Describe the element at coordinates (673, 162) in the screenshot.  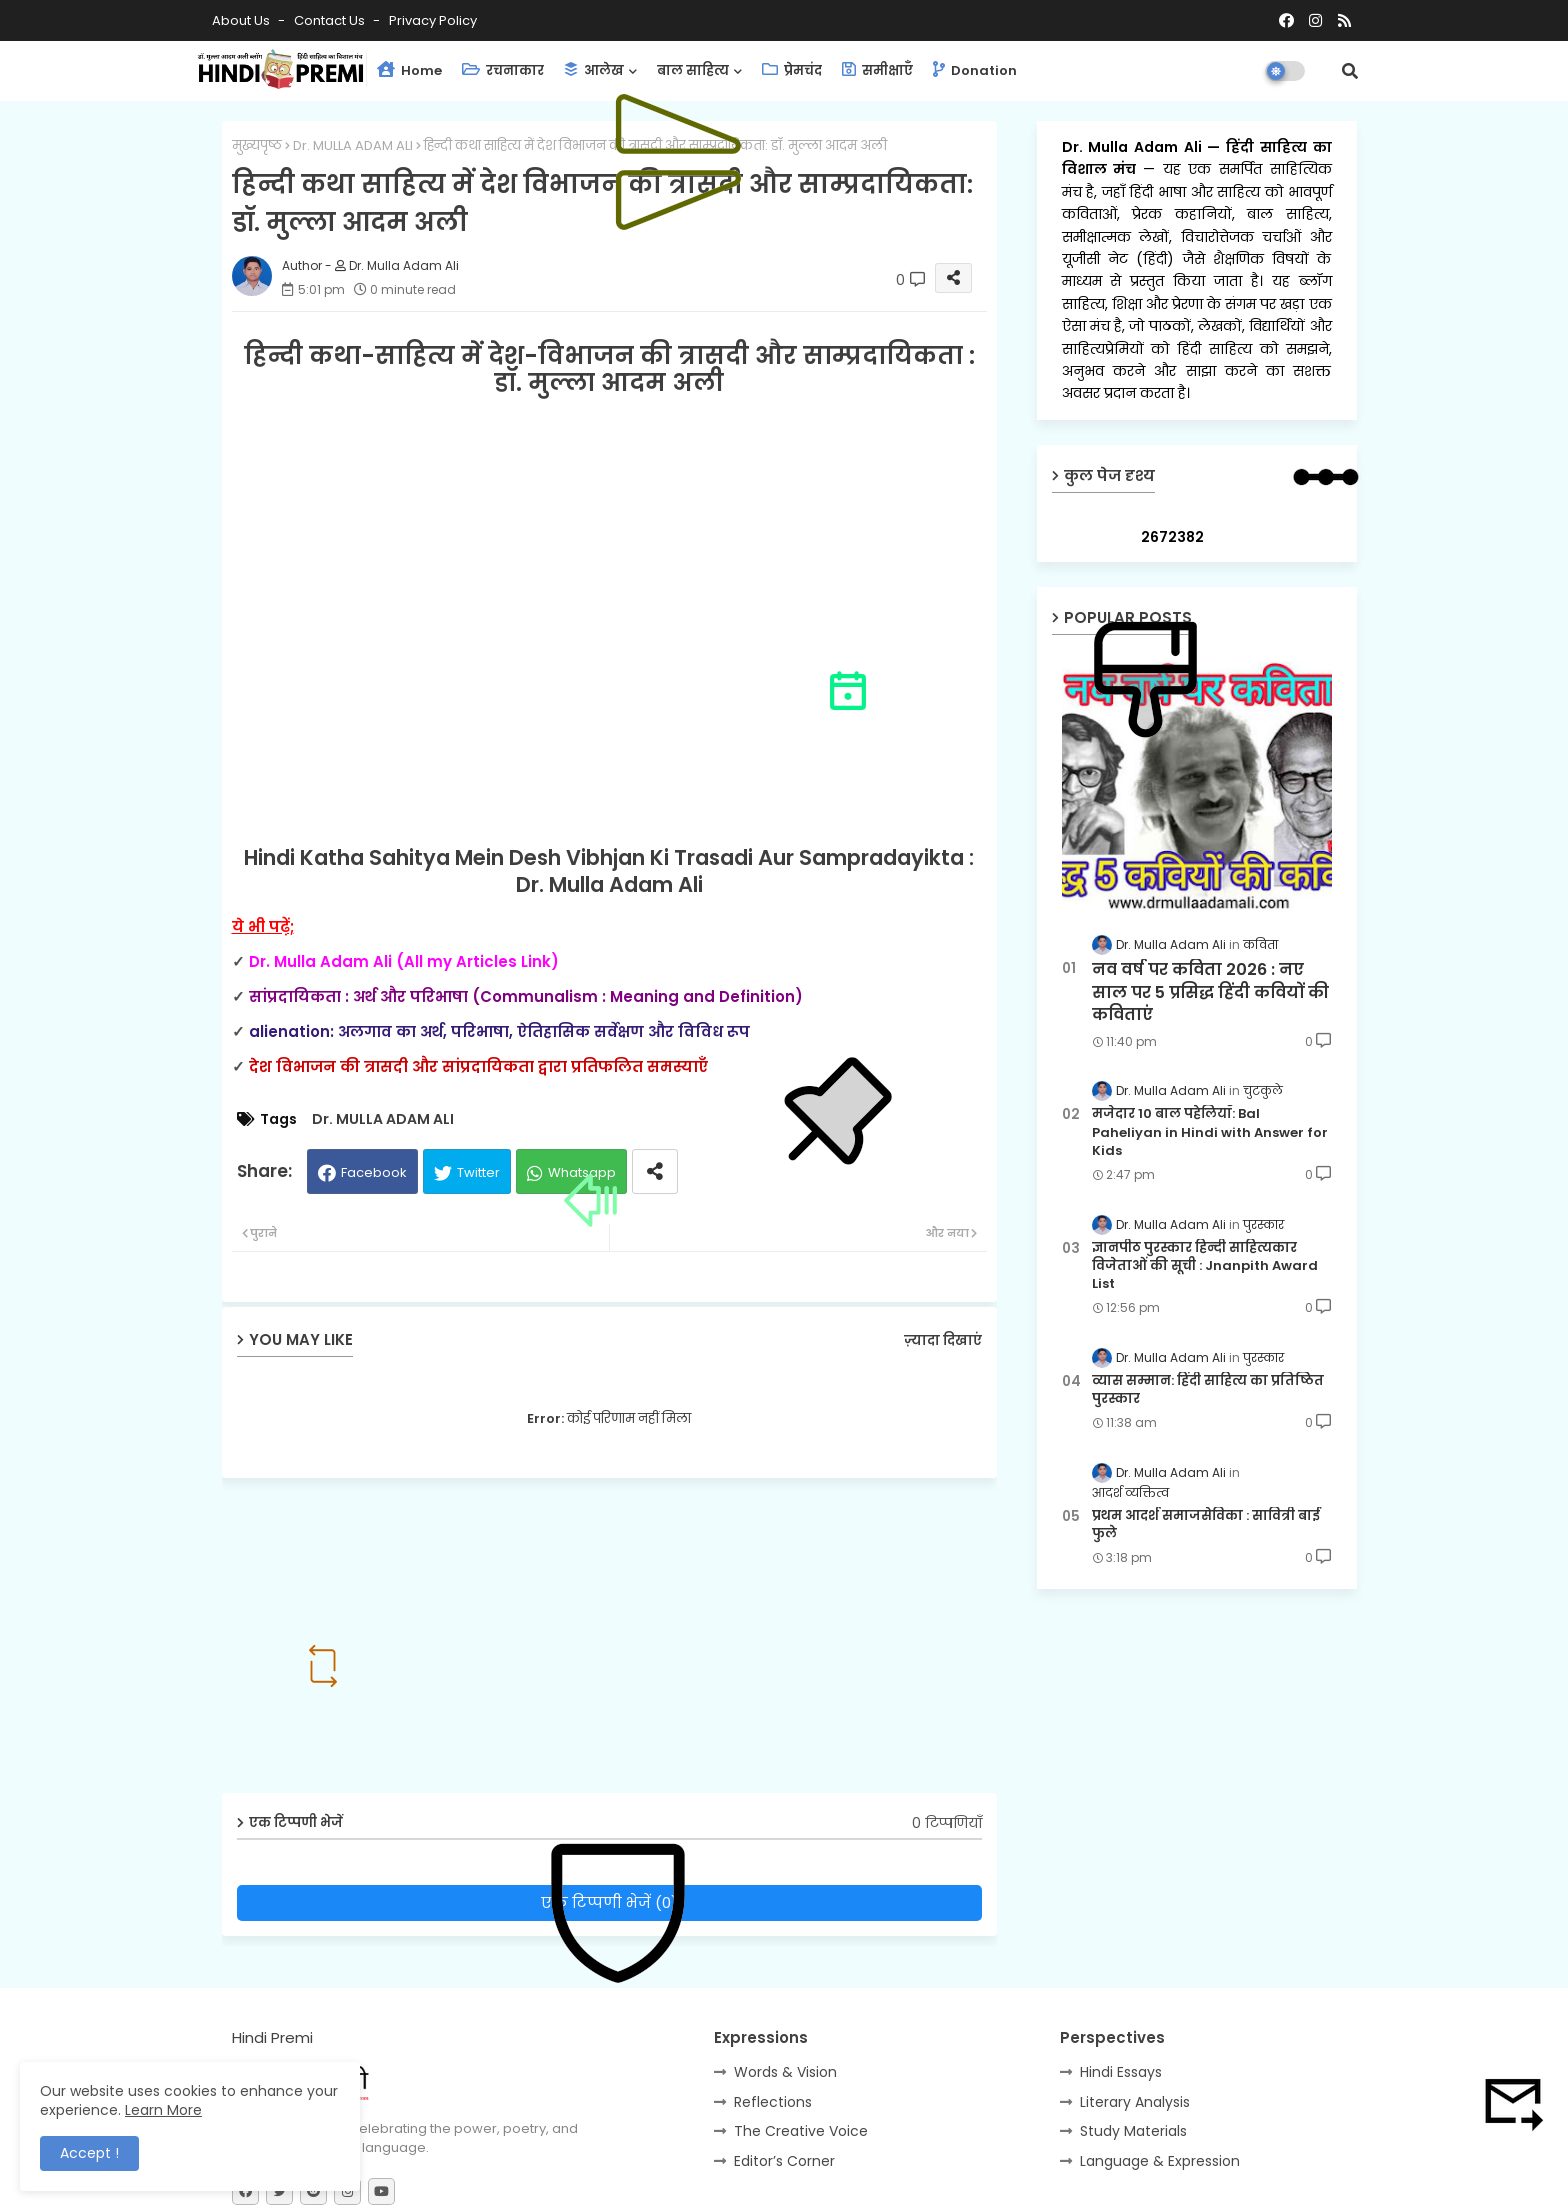
I see `flip image or object vertically` at that location.